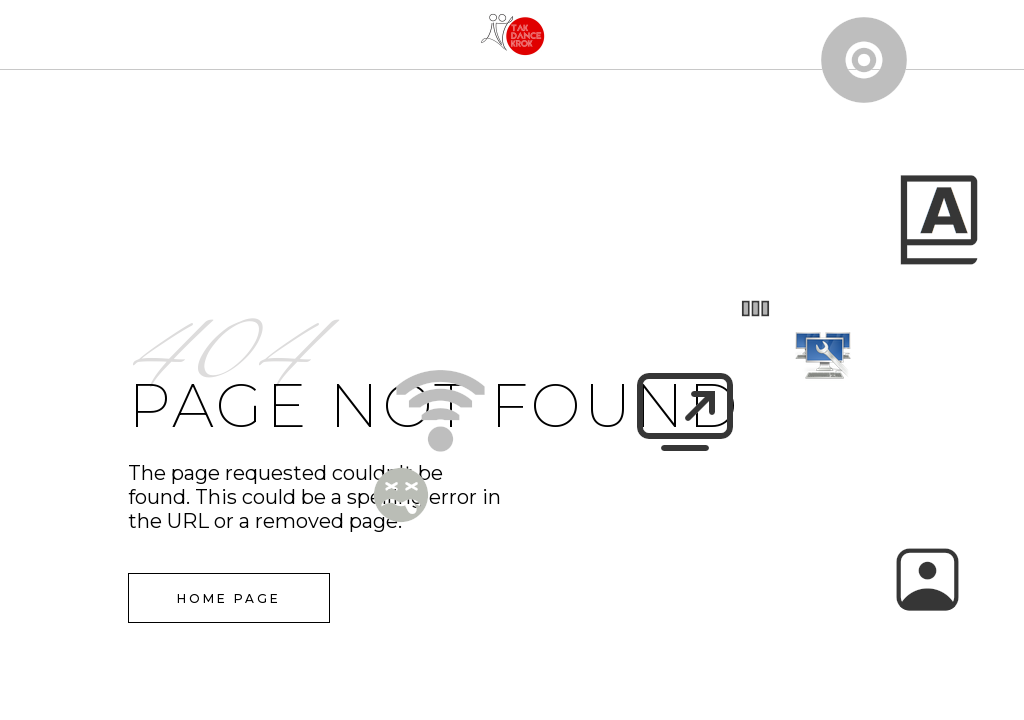 This screenshot has width=1024, height=720. I want to click on indicates feeling unwell or sick status, so click(401, 495).